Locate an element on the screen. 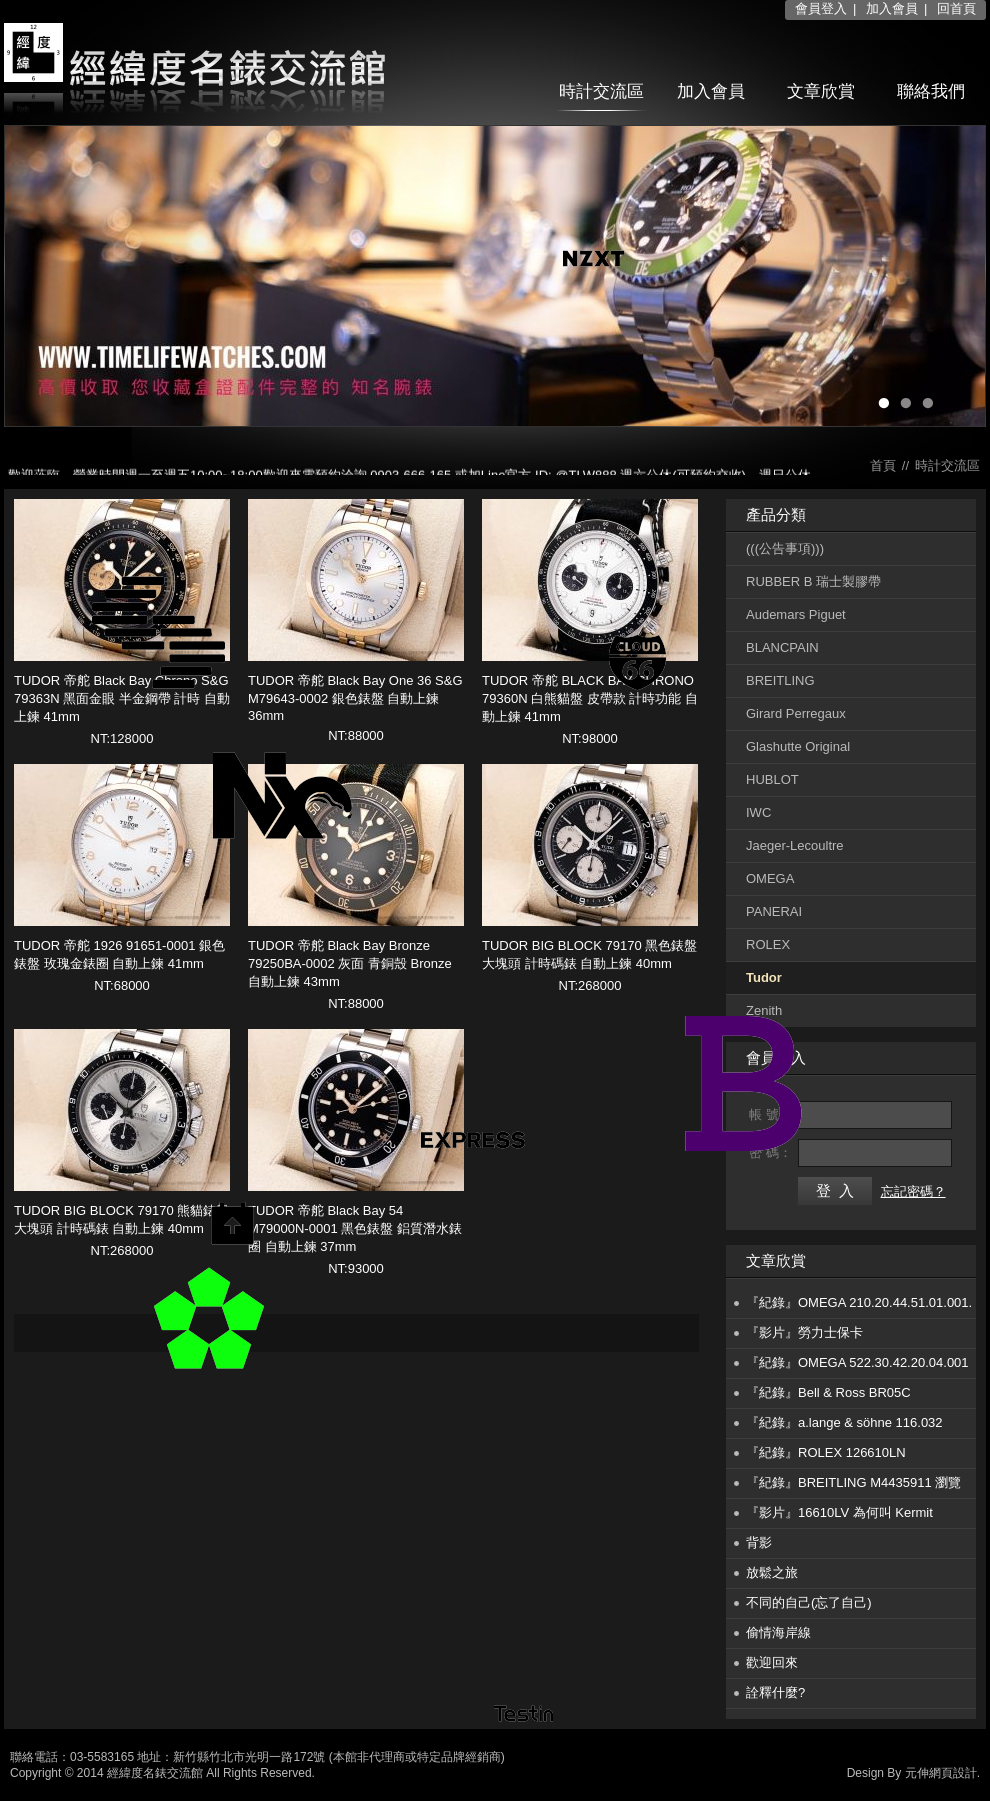  nx build system logo is located at coordinates (282, 795).